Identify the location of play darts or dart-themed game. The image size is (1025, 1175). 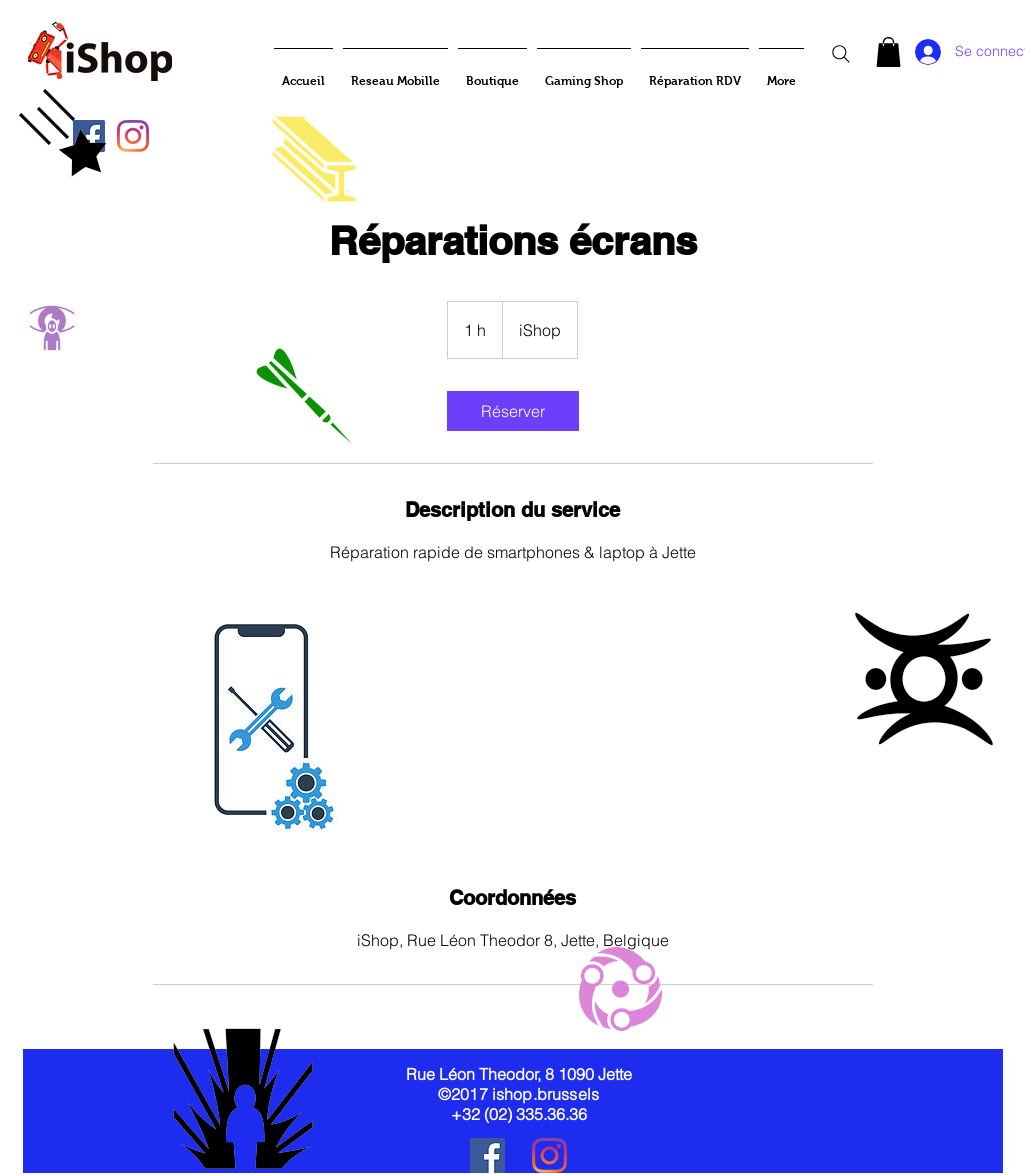
(304, 396).